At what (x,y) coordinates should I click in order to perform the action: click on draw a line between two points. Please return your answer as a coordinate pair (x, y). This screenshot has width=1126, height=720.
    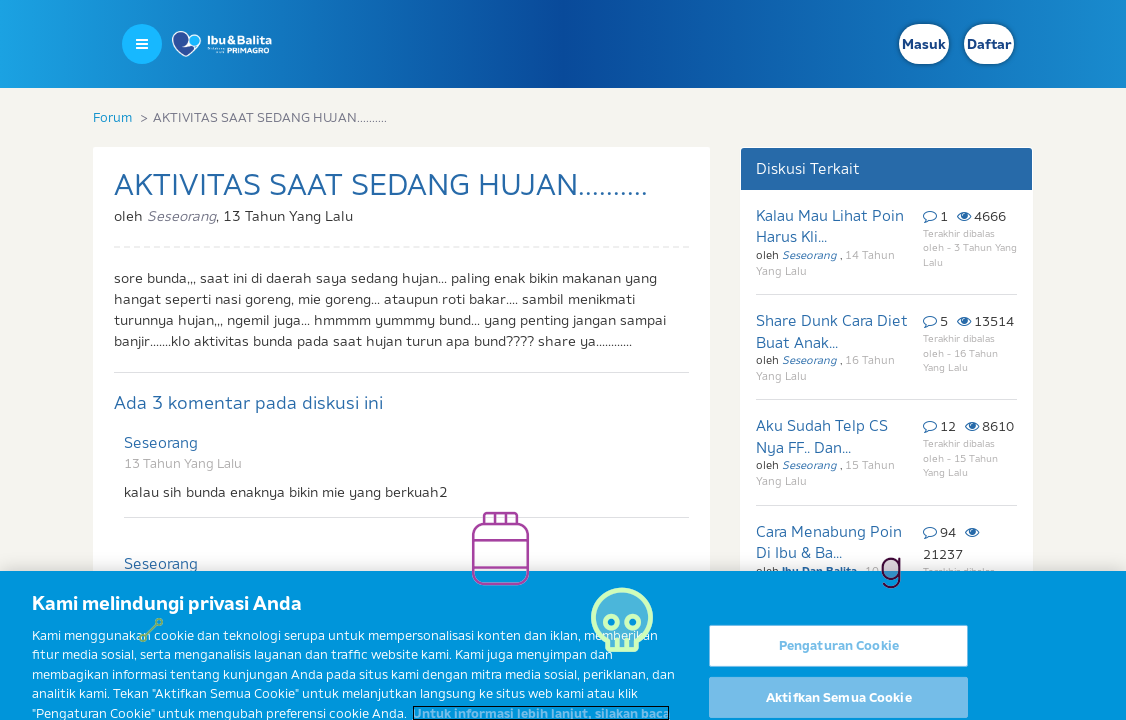
    Looking at the image, I should click on (151, 630).